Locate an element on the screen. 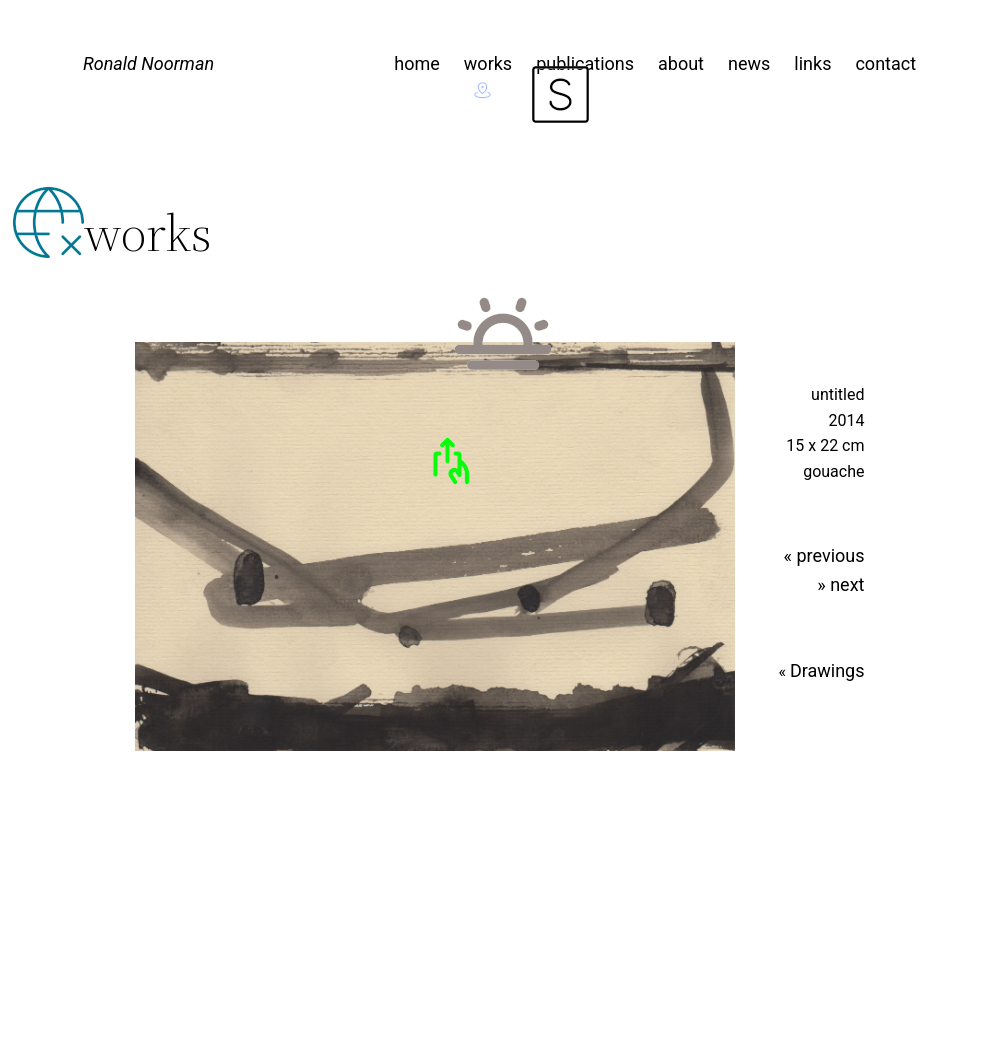 This screenshot has width=999, height=1061. view location area or region is located at coordinates (482, 90).